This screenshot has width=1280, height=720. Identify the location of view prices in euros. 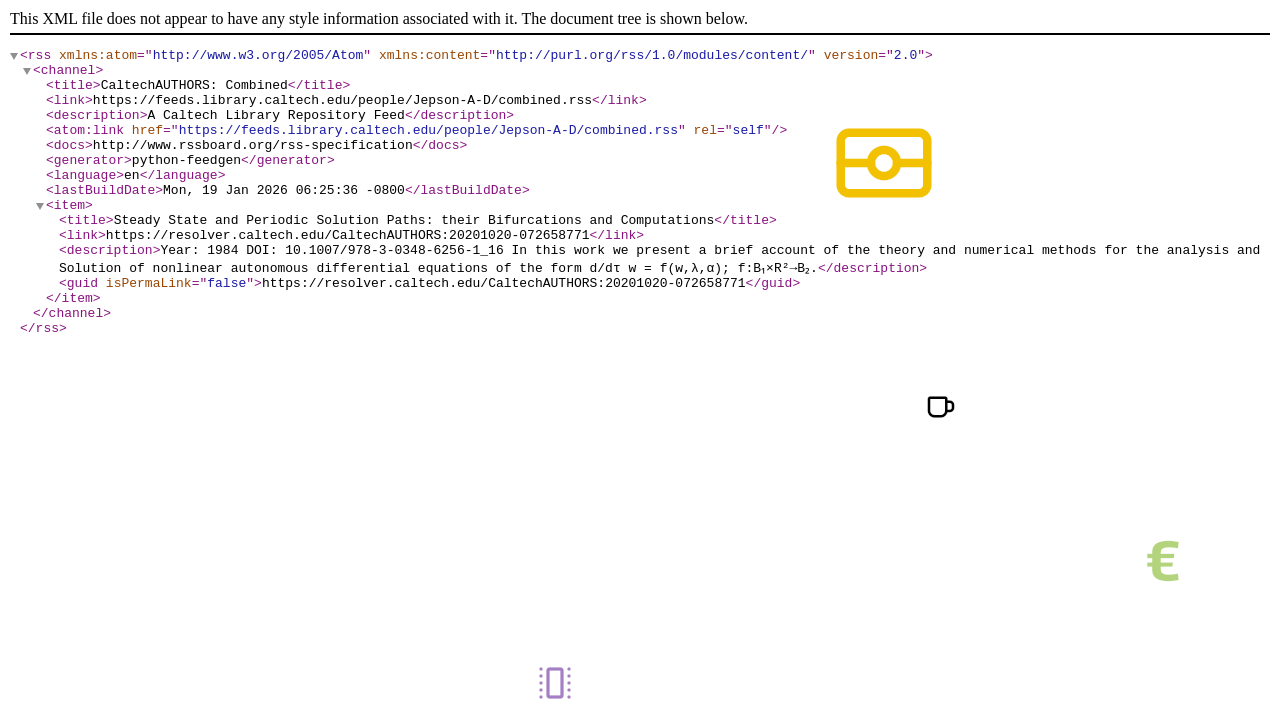
(1163, 561).